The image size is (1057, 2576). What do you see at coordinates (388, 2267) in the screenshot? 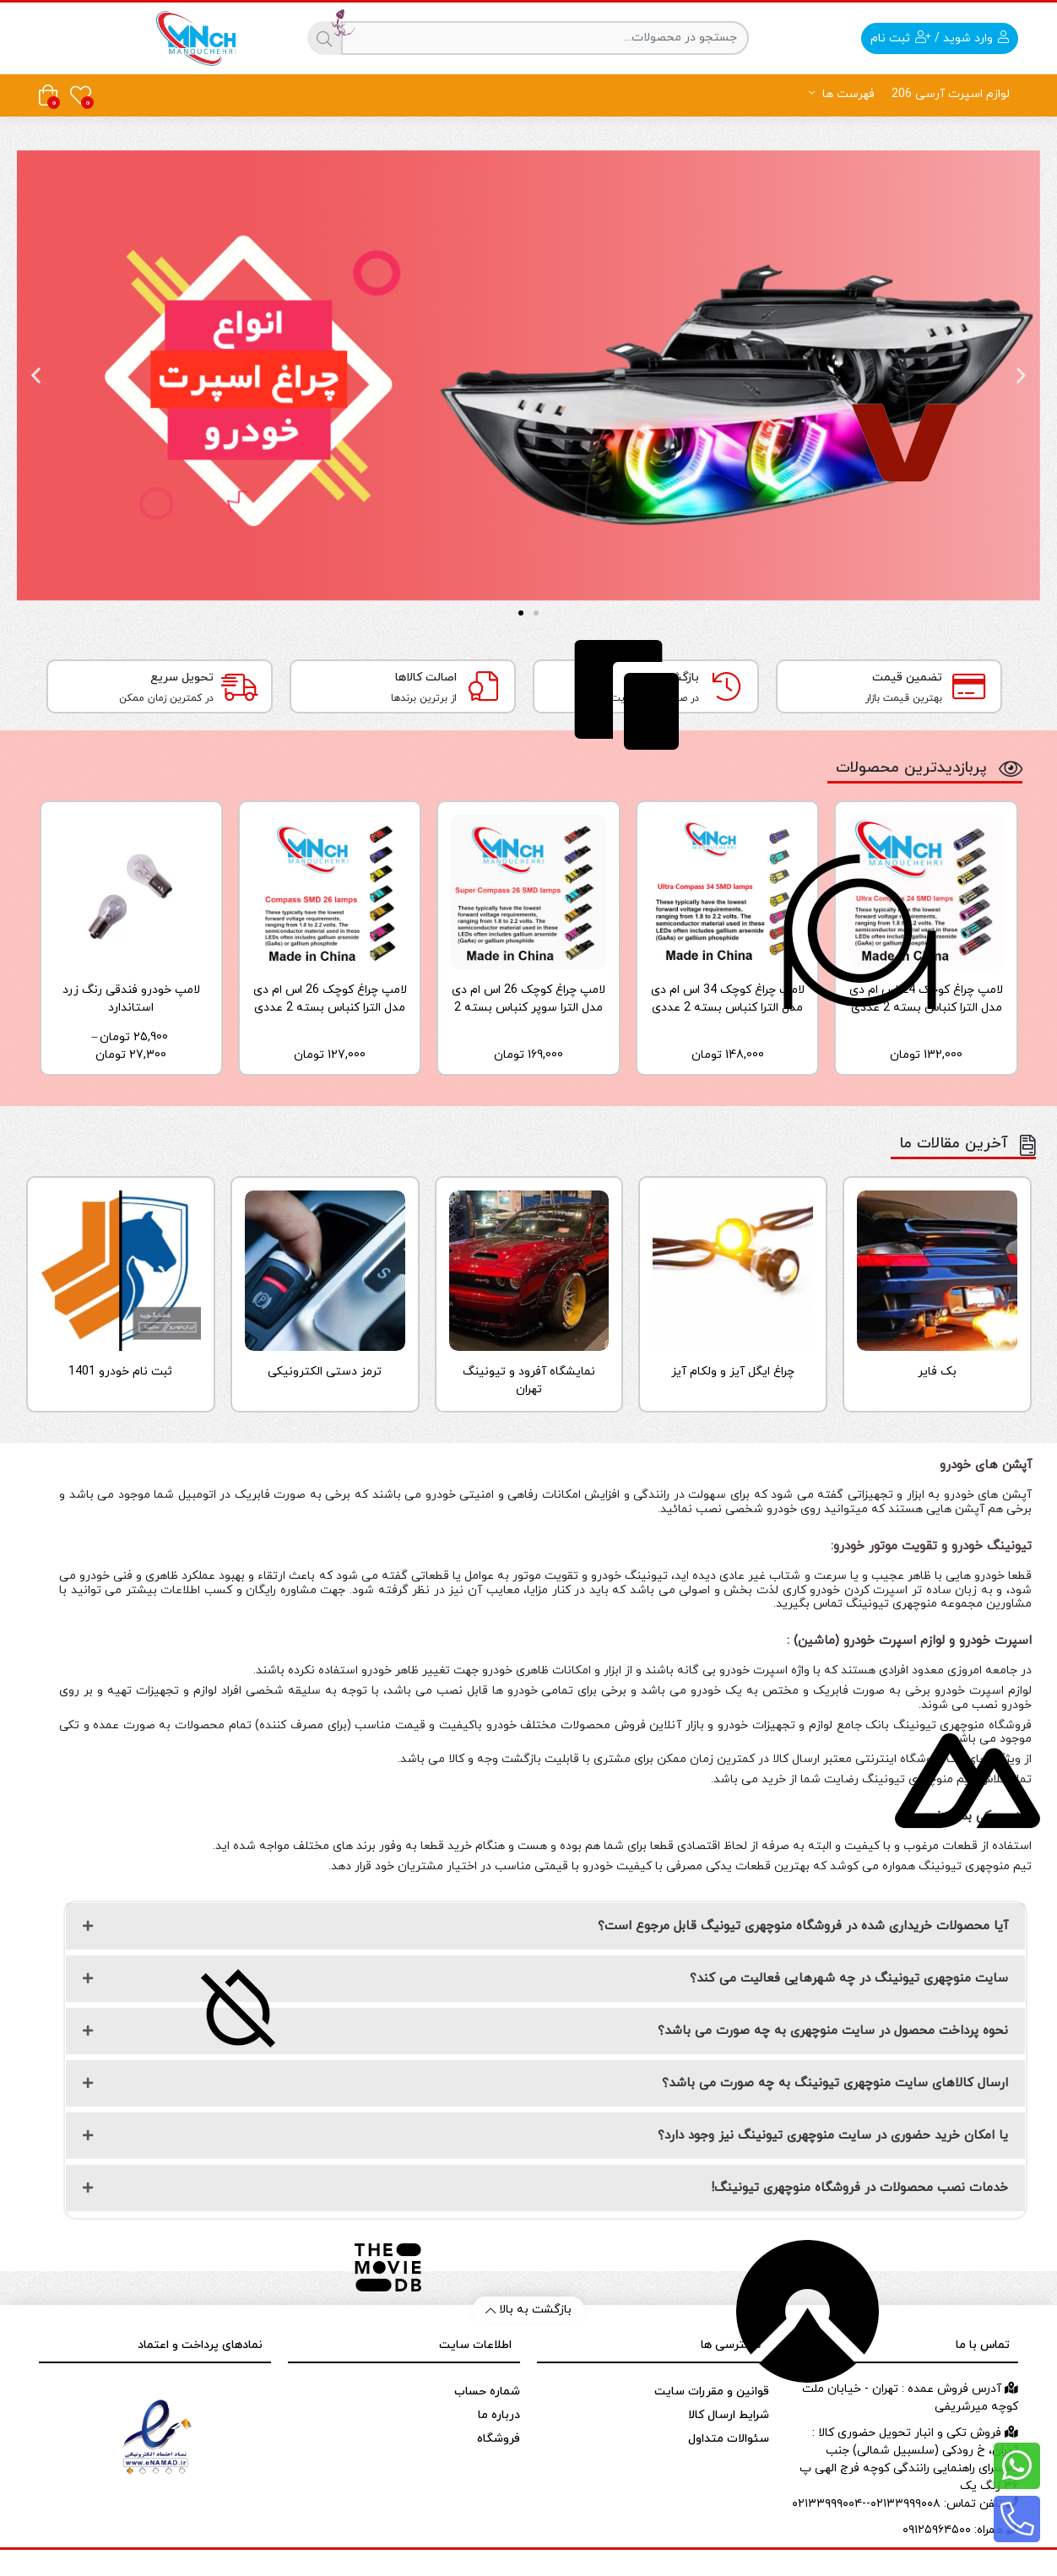
I see `visit The Movie Database (TMDB) website` at bounding box center [388, 2267].